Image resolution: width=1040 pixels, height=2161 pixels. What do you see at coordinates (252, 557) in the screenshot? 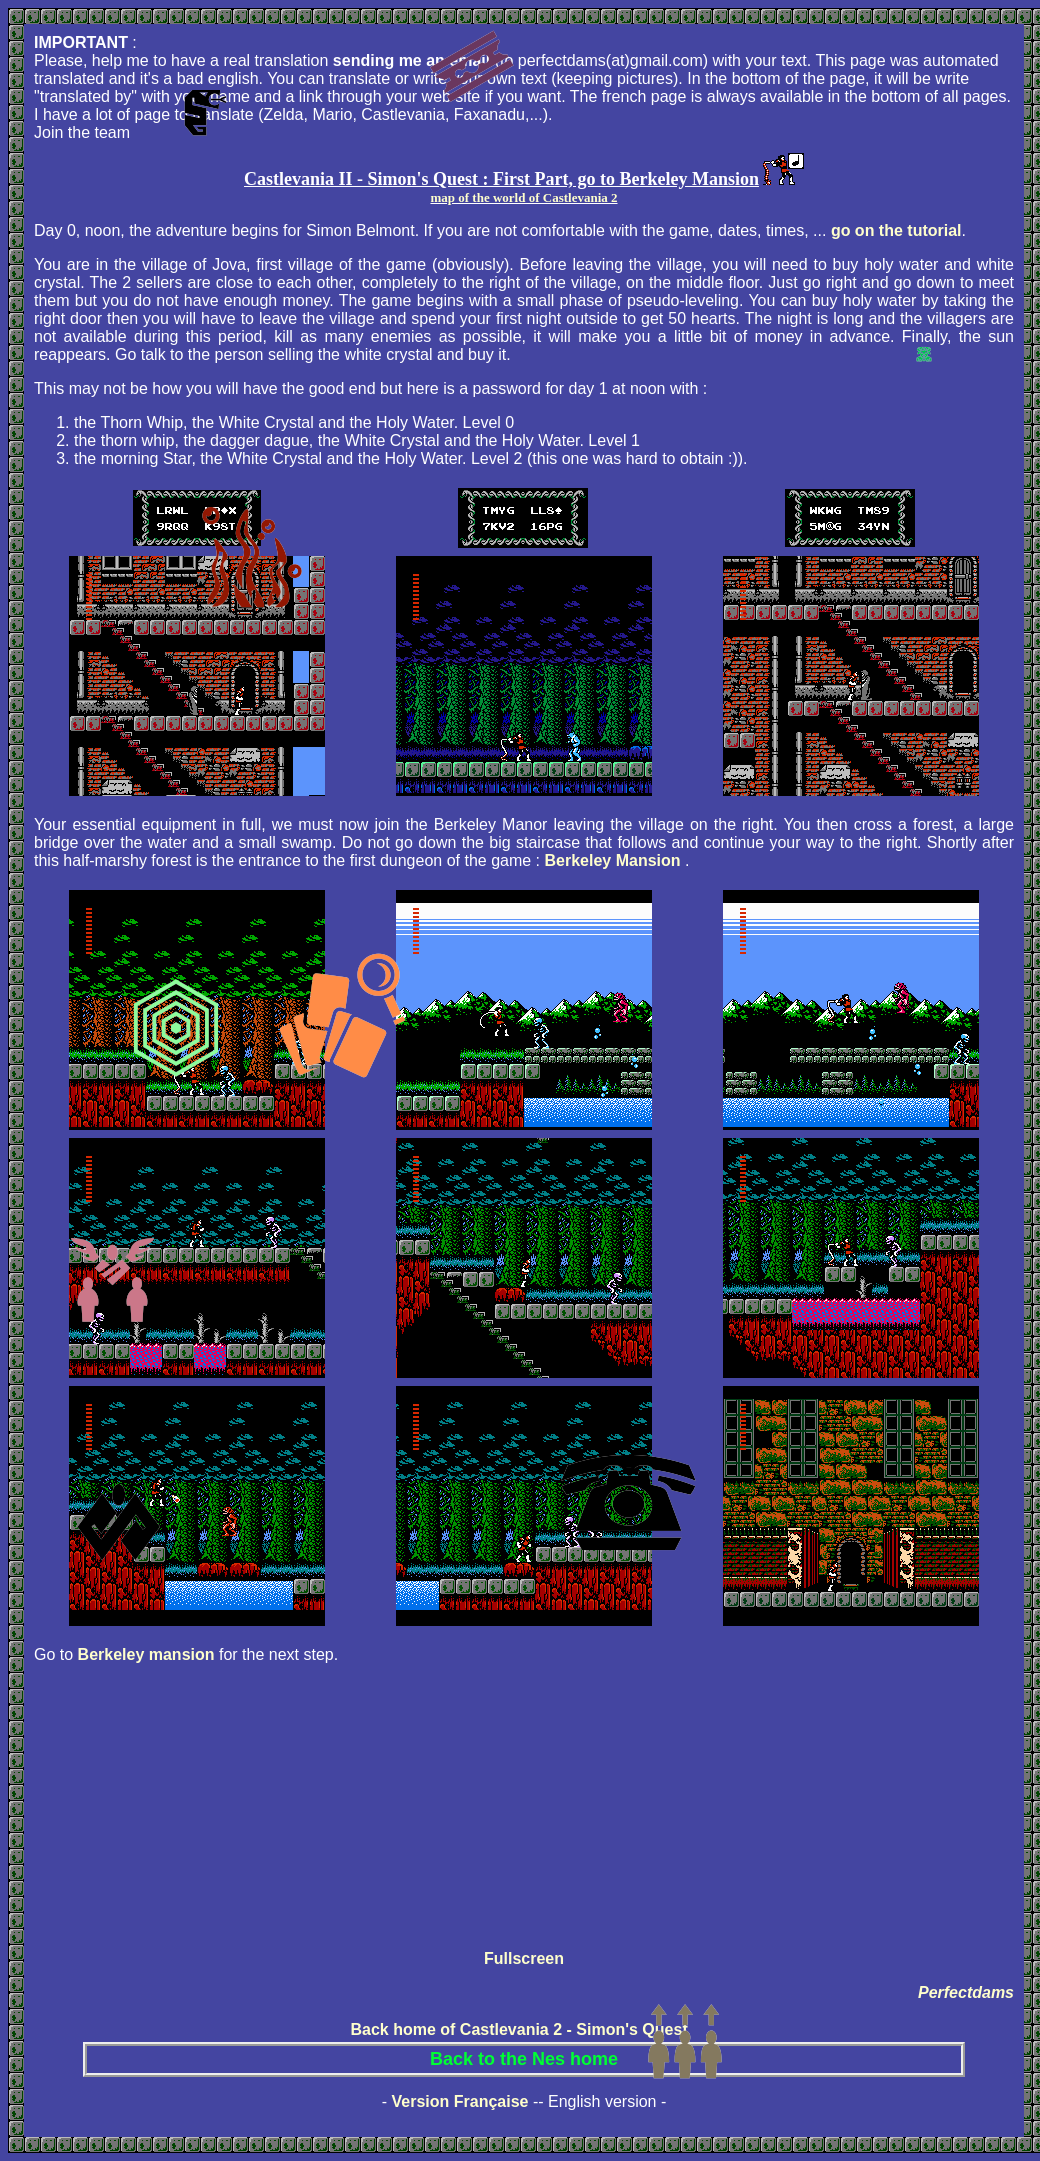
I see `indicates aquatic or underwater environment` at bounding box center [252, 557].